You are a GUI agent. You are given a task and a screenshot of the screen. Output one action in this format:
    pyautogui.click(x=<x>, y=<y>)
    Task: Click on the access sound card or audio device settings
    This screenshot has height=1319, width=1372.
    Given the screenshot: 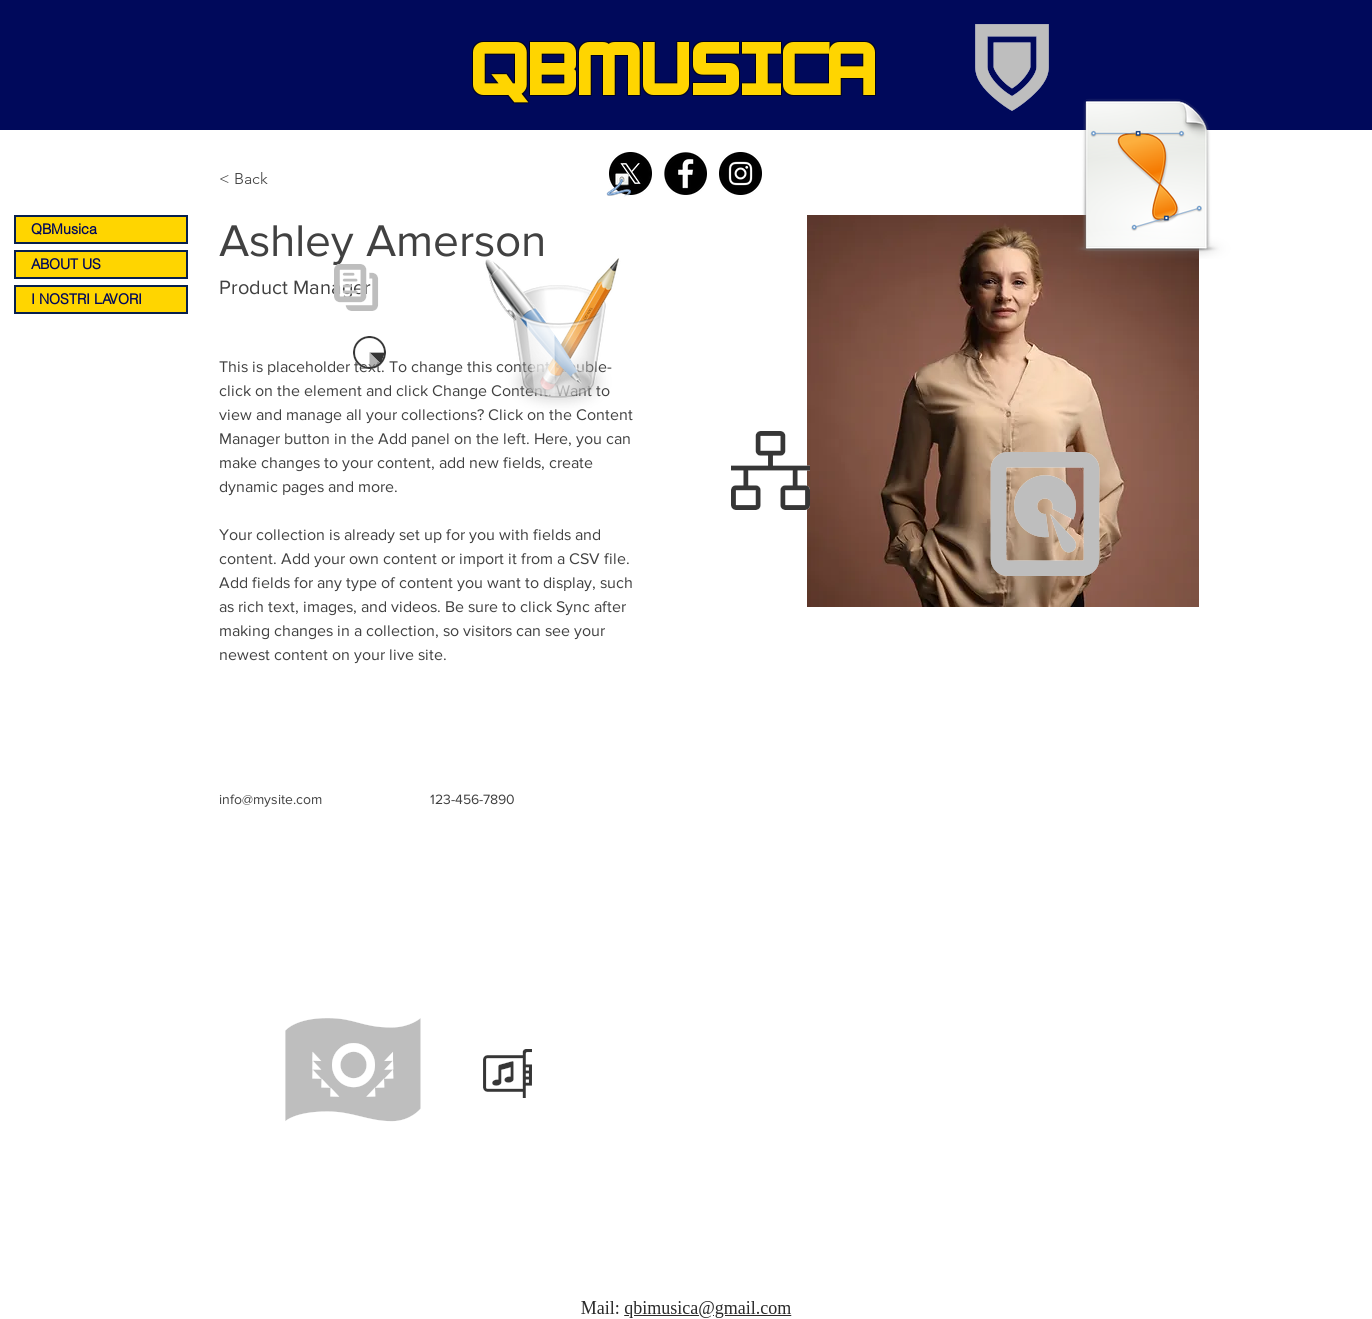 What is the action you would take?
    pyautogui.click(x=507, y=1073)
    